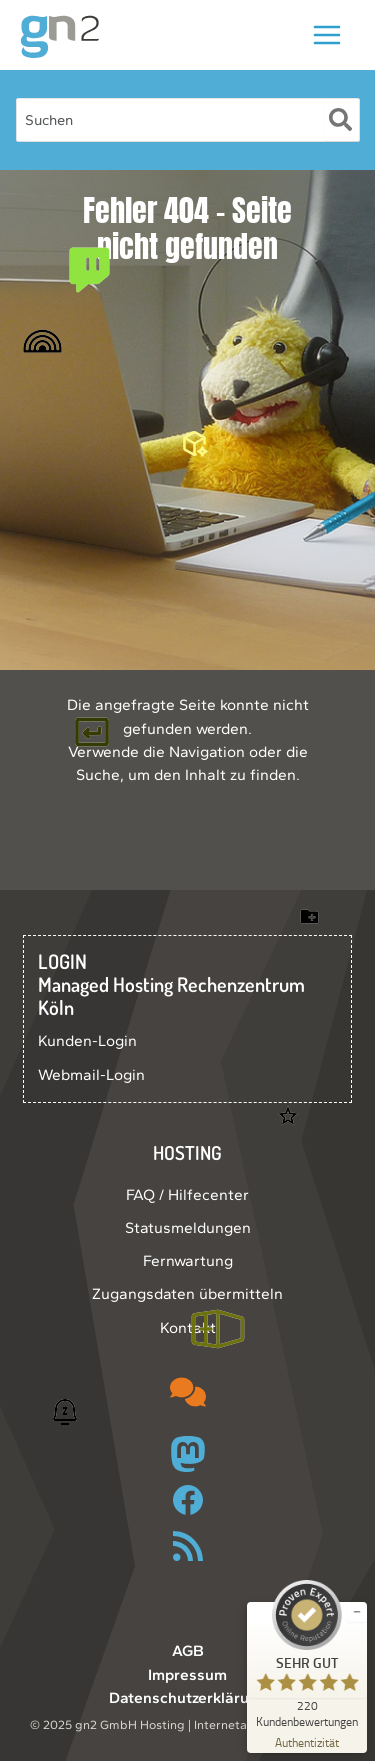 Image resolution: width=375 pixels, height=1761 pixels. What do you see at coordinates (89, 267) in the screenshot?
I see `open Twitch app` at bounding box center [89, 267].